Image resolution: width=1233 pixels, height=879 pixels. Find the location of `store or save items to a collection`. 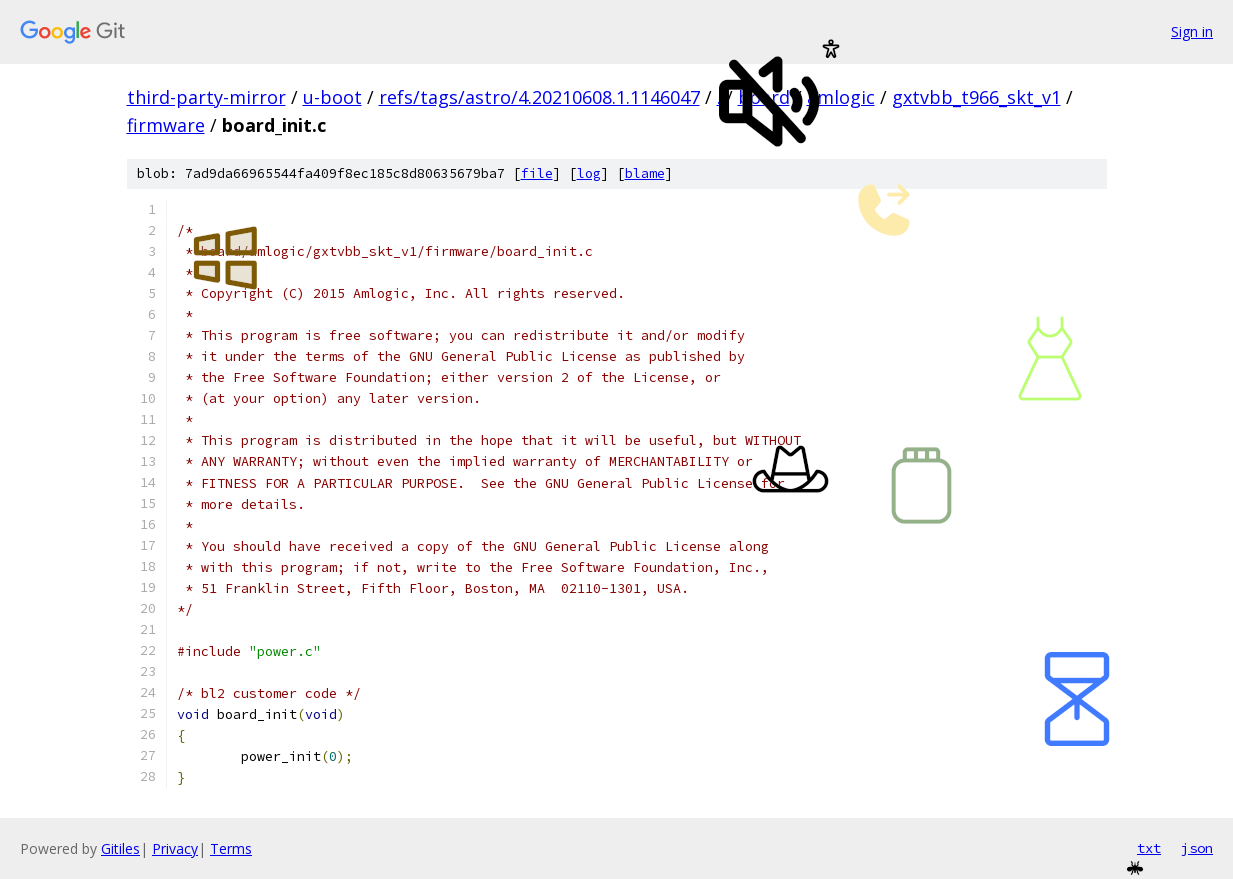

store or save items to a collection is located at coordinates (921, 485).